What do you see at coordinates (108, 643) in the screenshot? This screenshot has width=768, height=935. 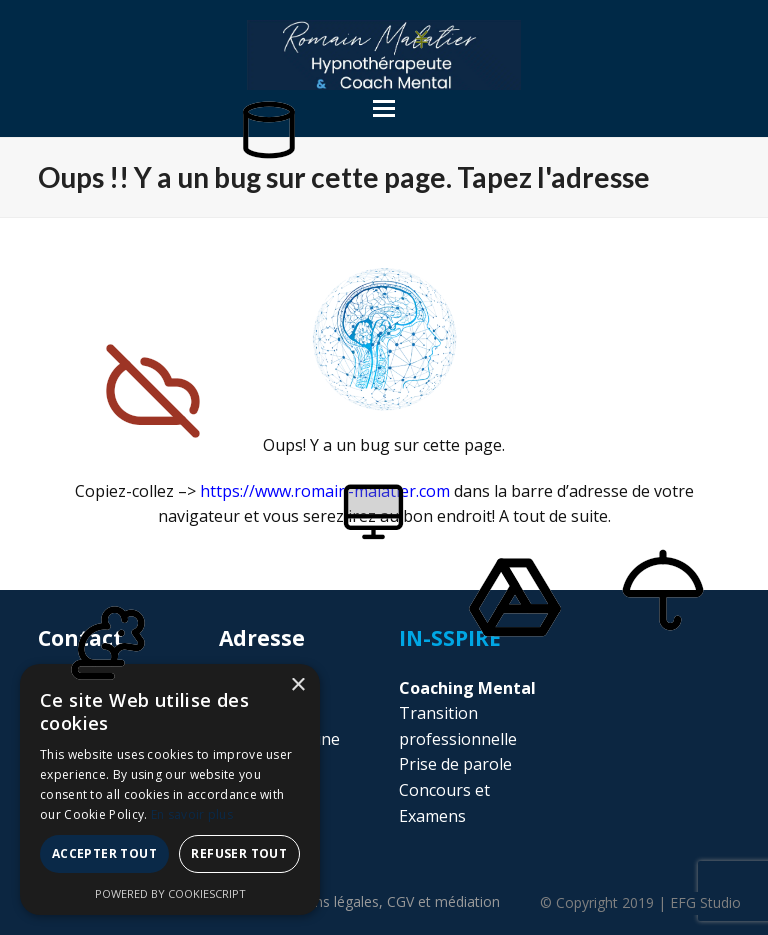 I see `indicates pest control or exterminator services` at bounding box center [108, 643].